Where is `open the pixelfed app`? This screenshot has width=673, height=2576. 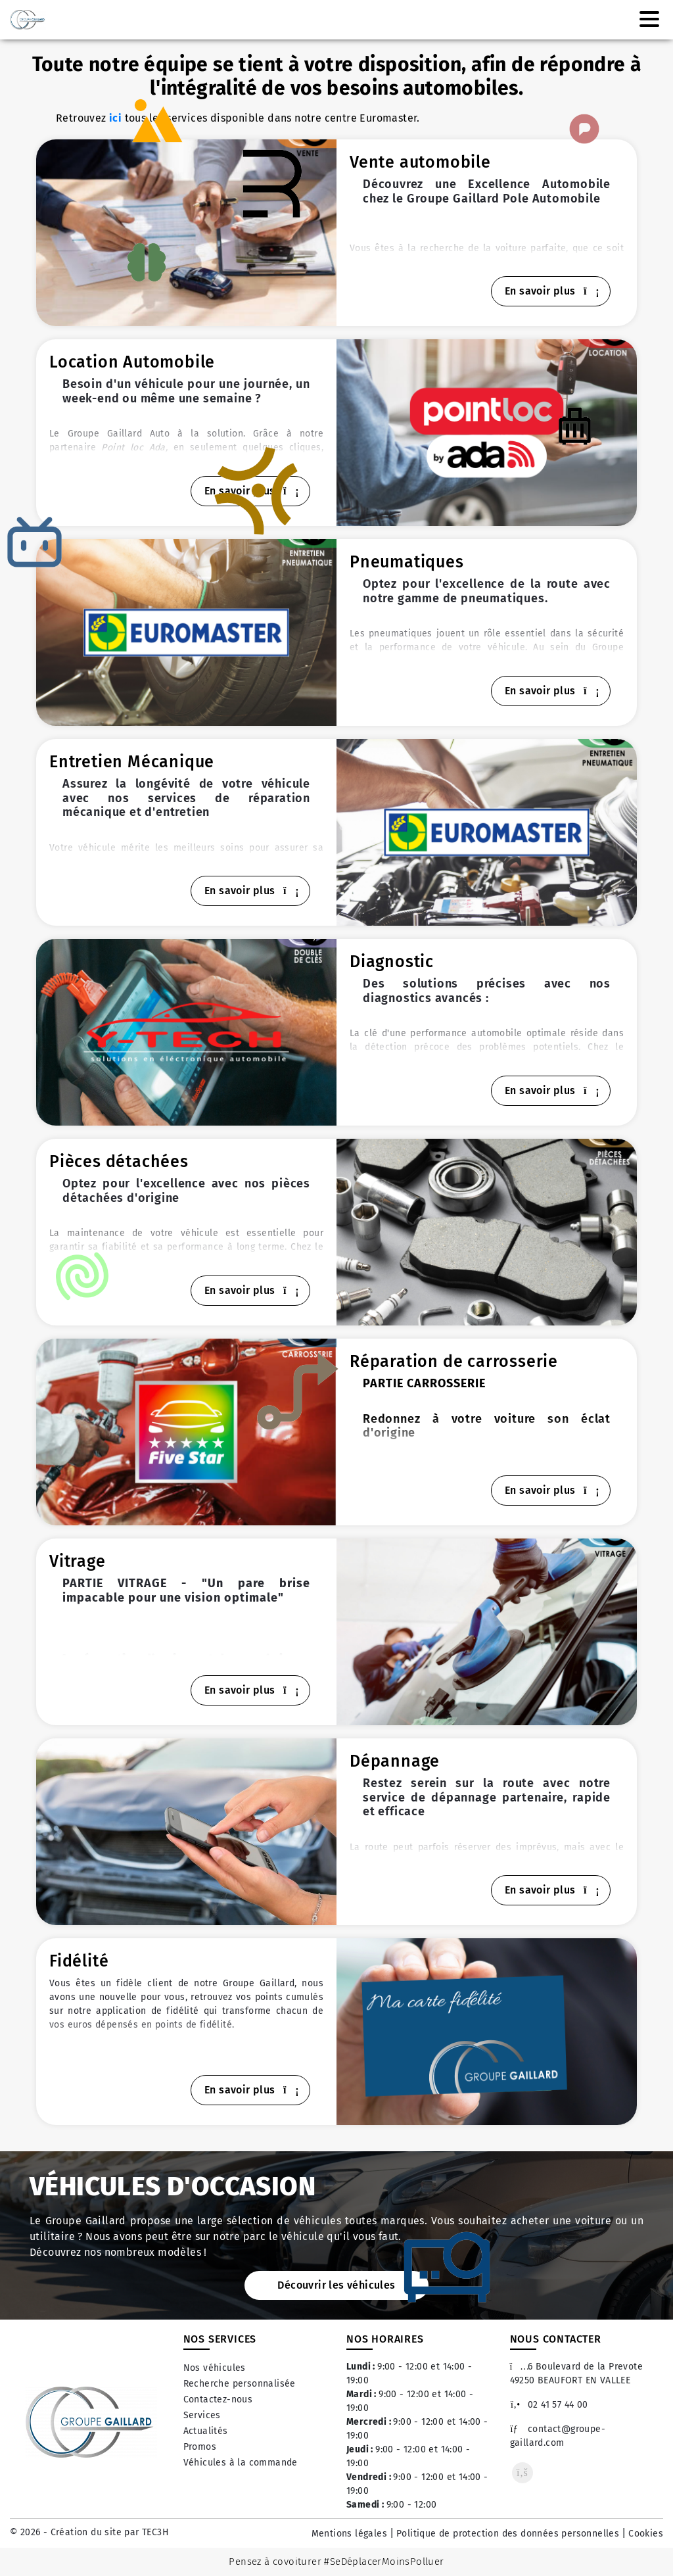
open the pixelfed app is located at coordinates (584, 129).